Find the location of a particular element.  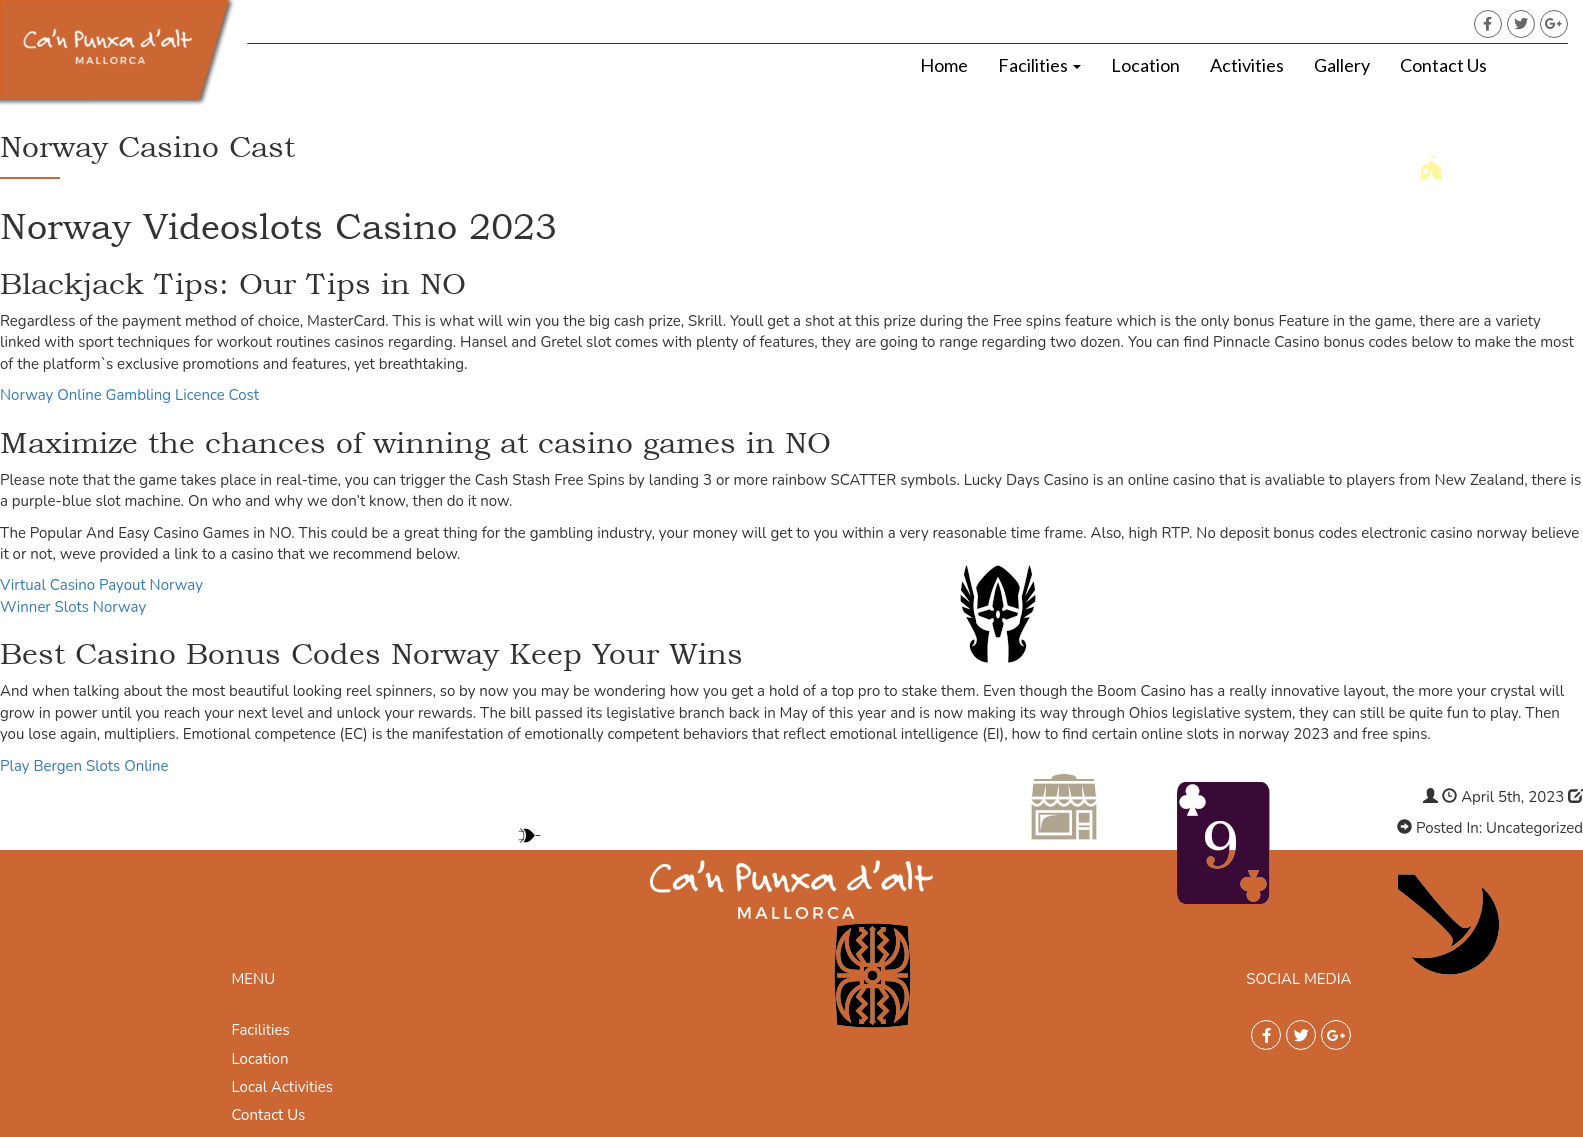

represents an XOR logic gate in a circuit diagram is located at coordinates (529, 835).